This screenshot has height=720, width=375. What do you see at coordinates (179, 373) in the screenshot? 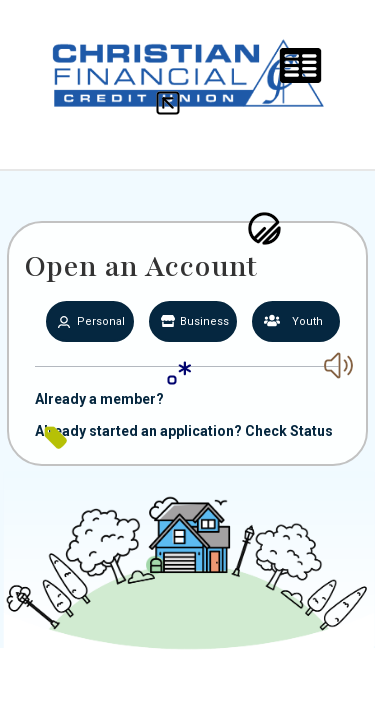
I see `access regular expression search options` at bounding box center [179, 373].